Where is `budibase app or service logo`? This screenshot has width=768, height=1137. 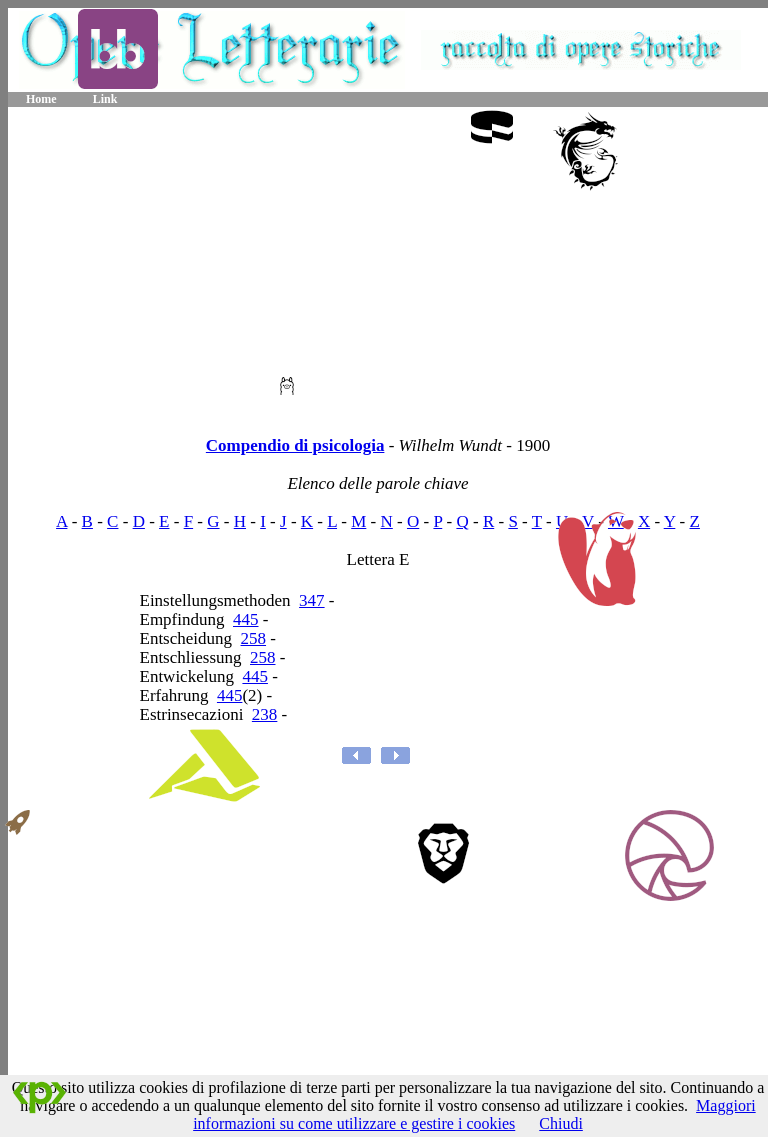 budibase app or service logo is located at coordinates (118, 49).